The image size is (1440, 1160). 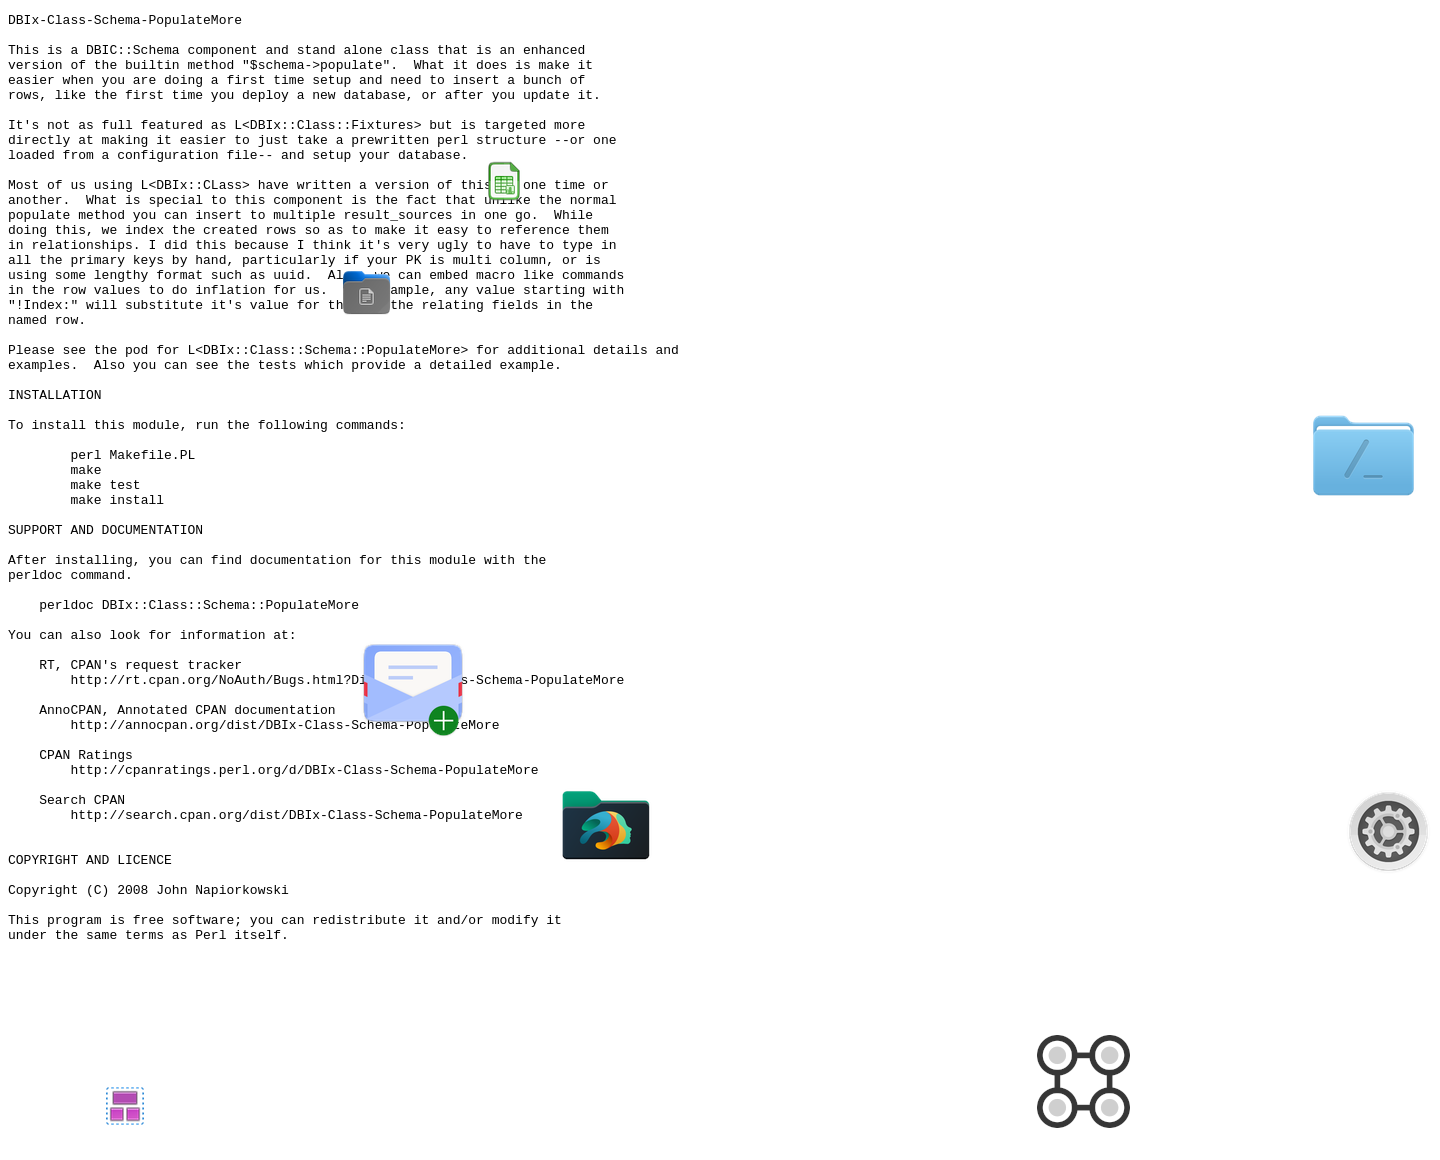 I want to click on open your documents folder, so click(x=366, y=292).